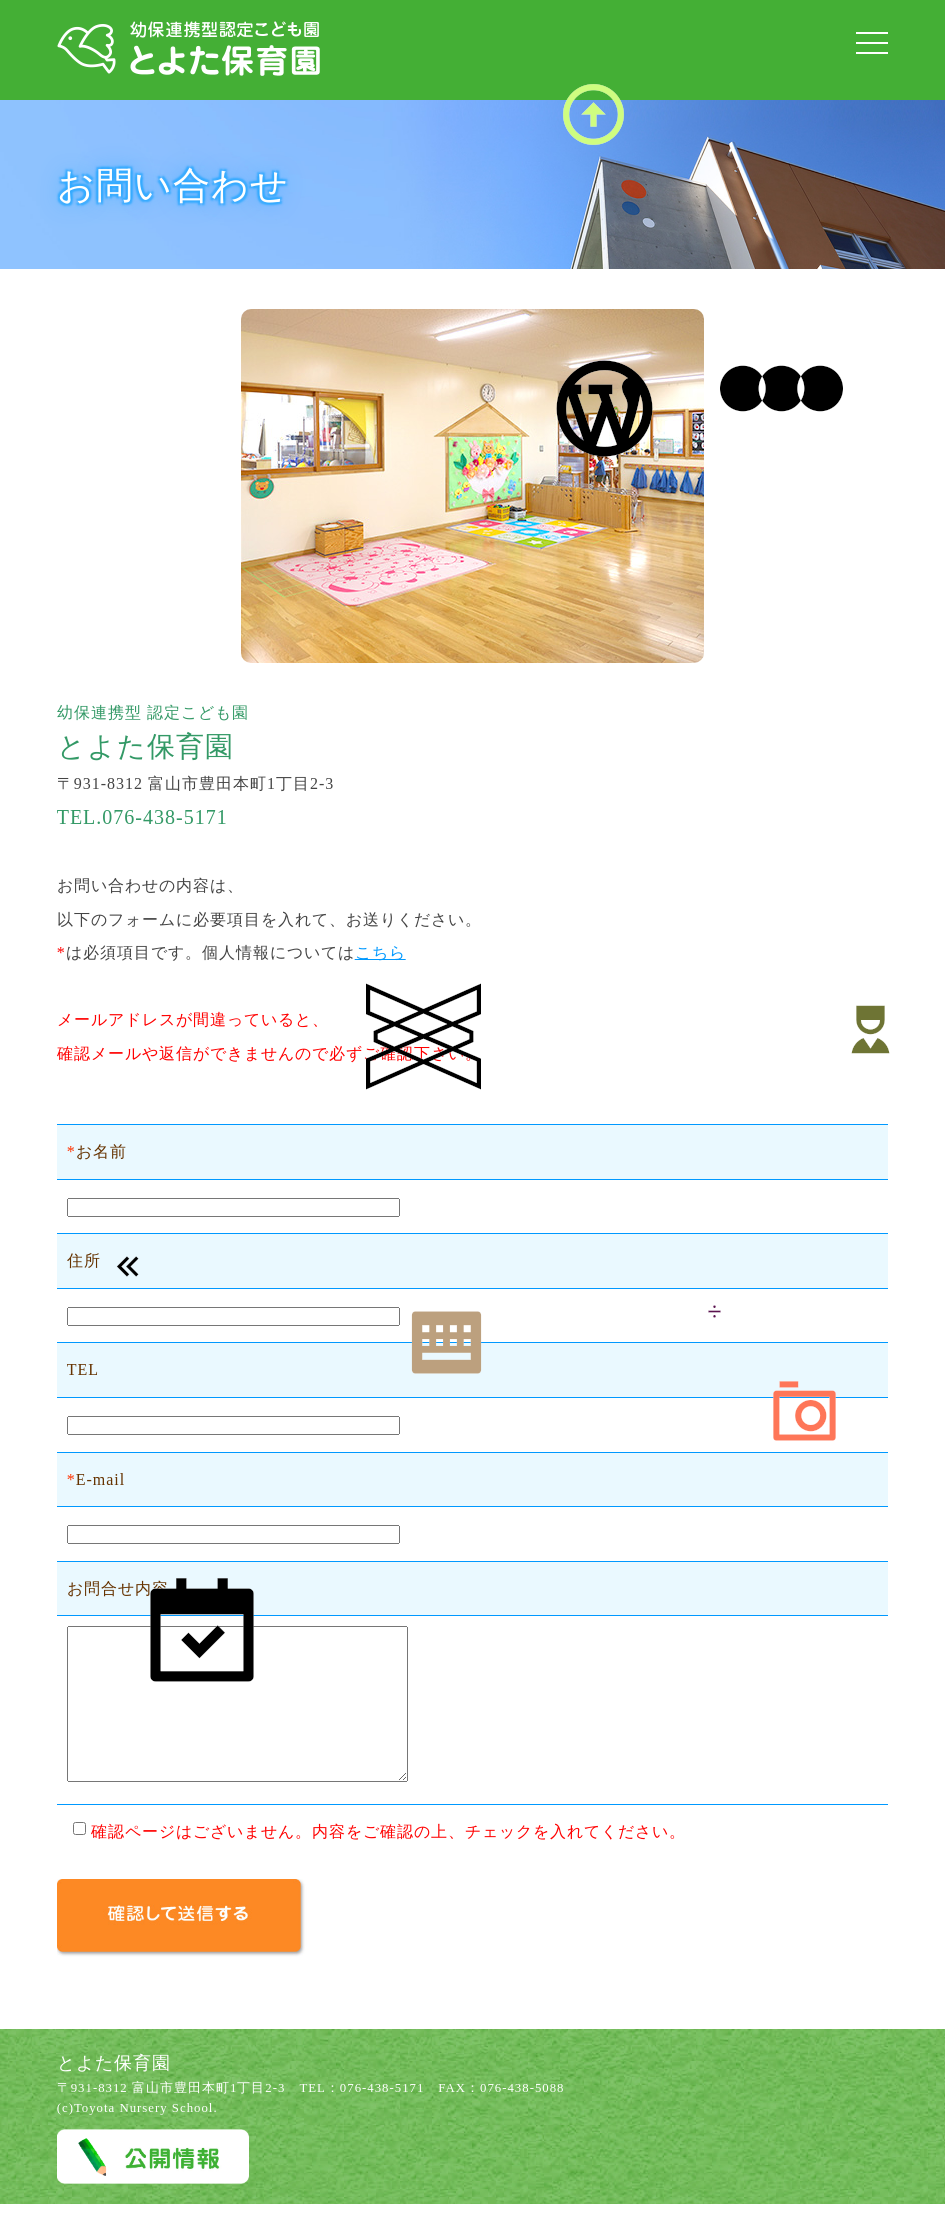  What do you see at coordinates (128, 1266) in the screenshot?
I see `go back to the beginning` at bounding box center [128, 1266].